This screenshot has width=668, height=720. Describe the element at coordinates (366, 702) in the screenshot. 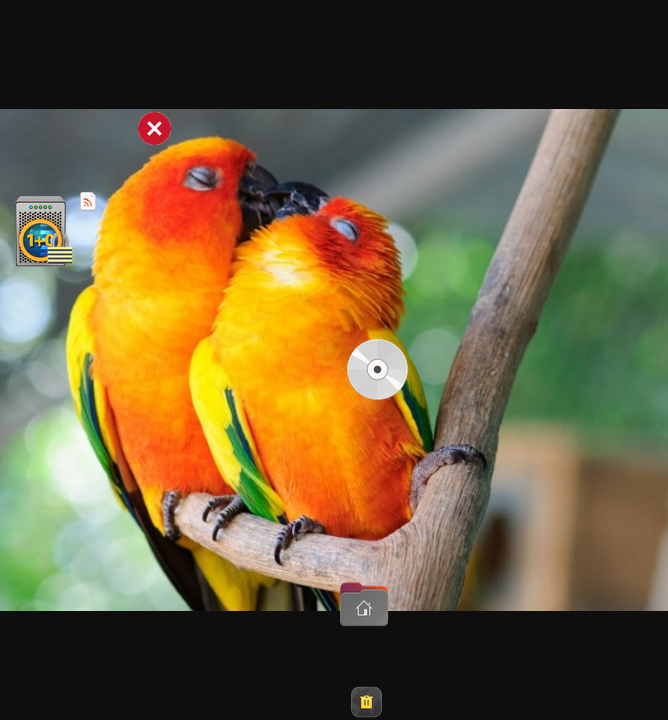

I see `manage browser cache and temporary files` at that location.